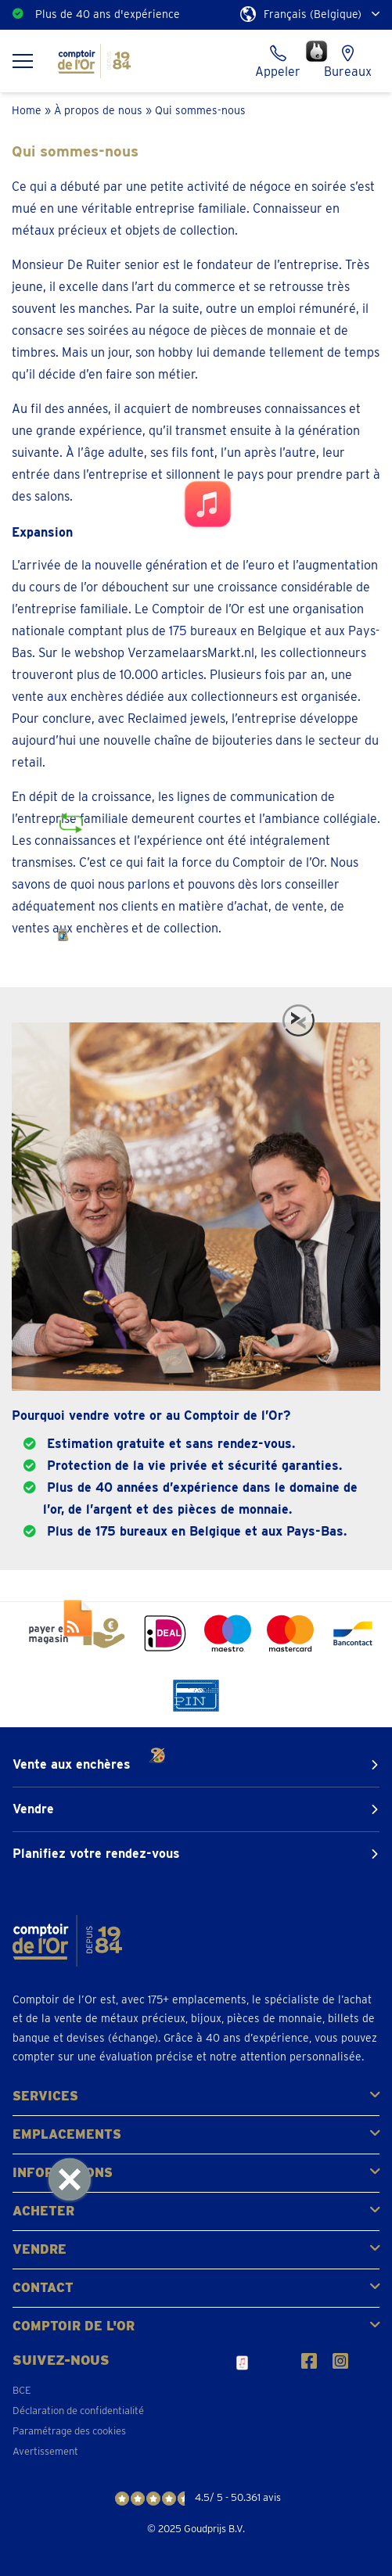  I want to click on a flac audio file, so click(242, 2362).